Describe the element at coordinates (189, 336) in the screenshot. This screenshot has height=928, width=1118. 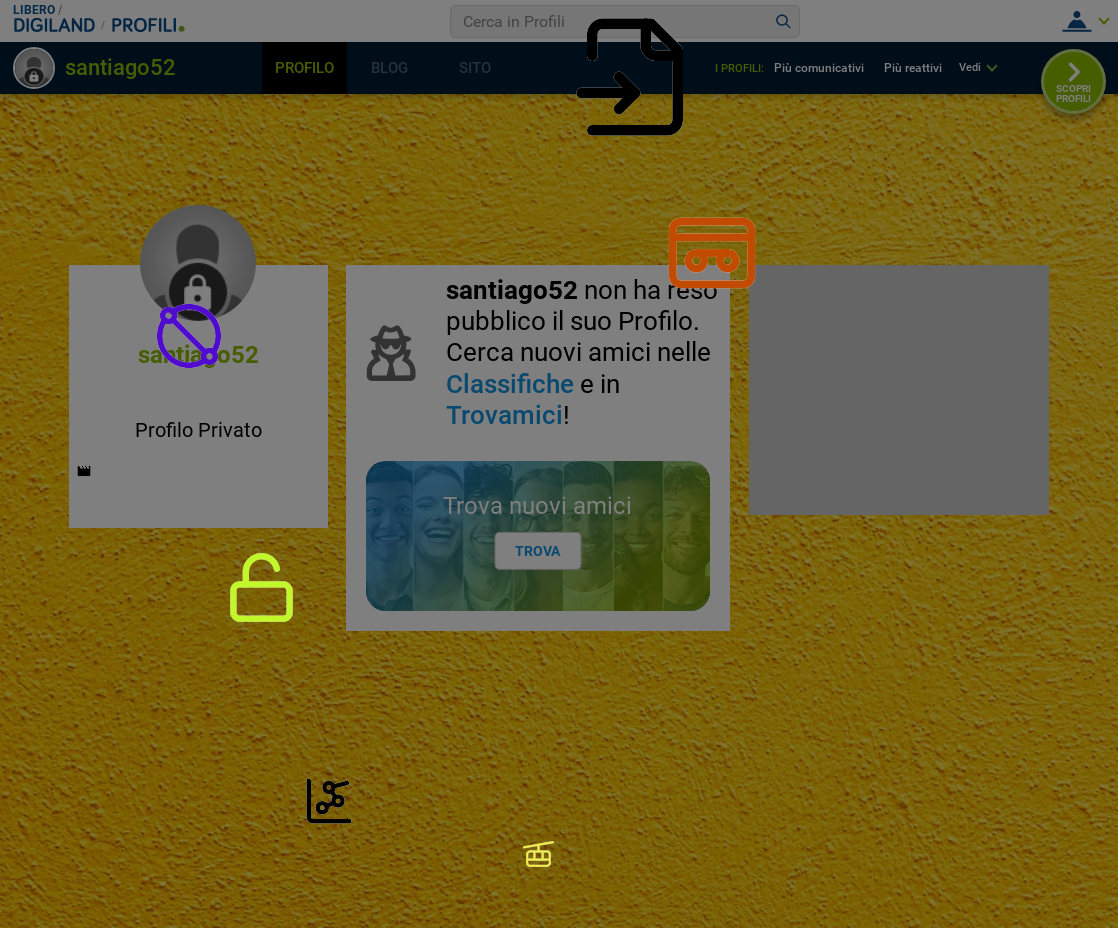
I see `measure or display diameter of a circular object` at that location.